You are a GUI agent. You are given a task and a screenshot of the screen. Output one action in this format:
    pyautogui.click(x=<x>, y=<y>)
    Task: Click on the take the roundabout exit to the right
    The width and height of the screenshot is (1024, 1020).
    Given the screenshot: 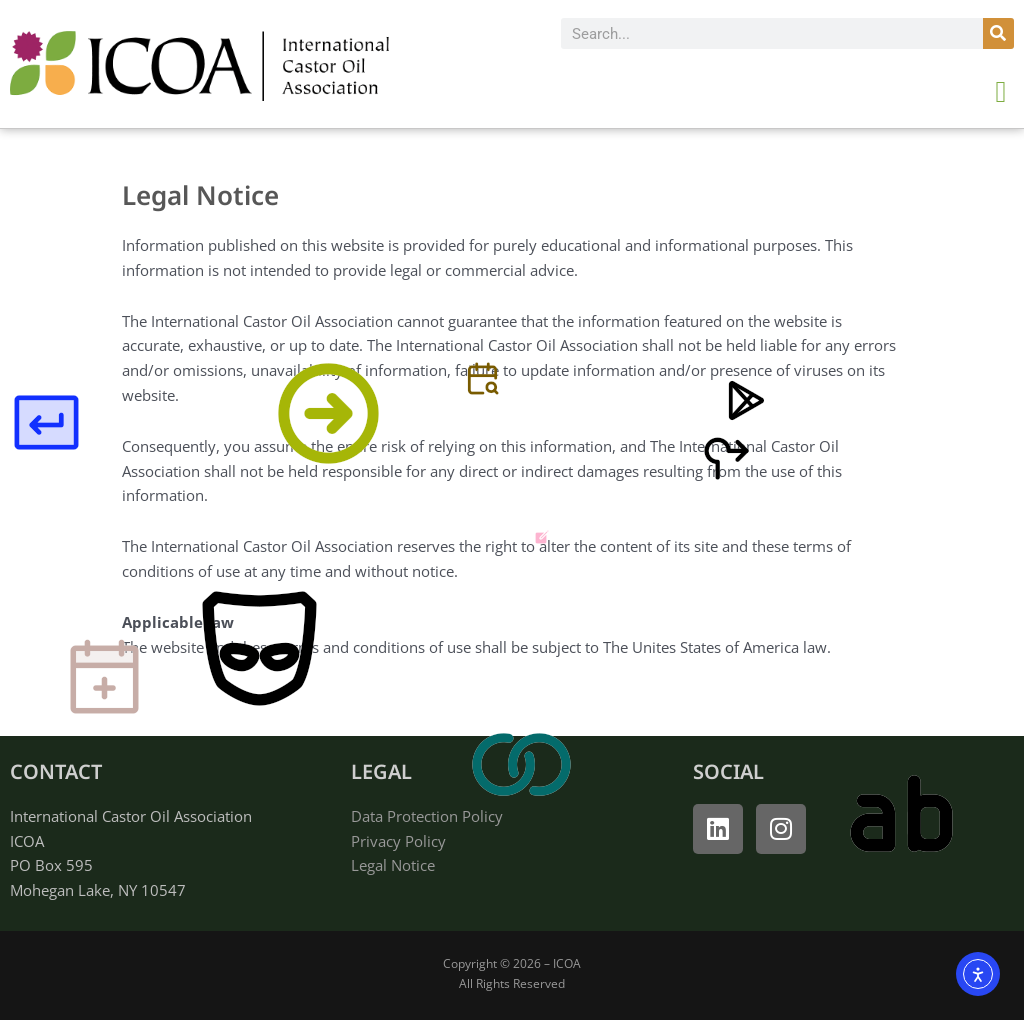 What is the action you would take?
    pyautogui.click(x=726, y=457)
    